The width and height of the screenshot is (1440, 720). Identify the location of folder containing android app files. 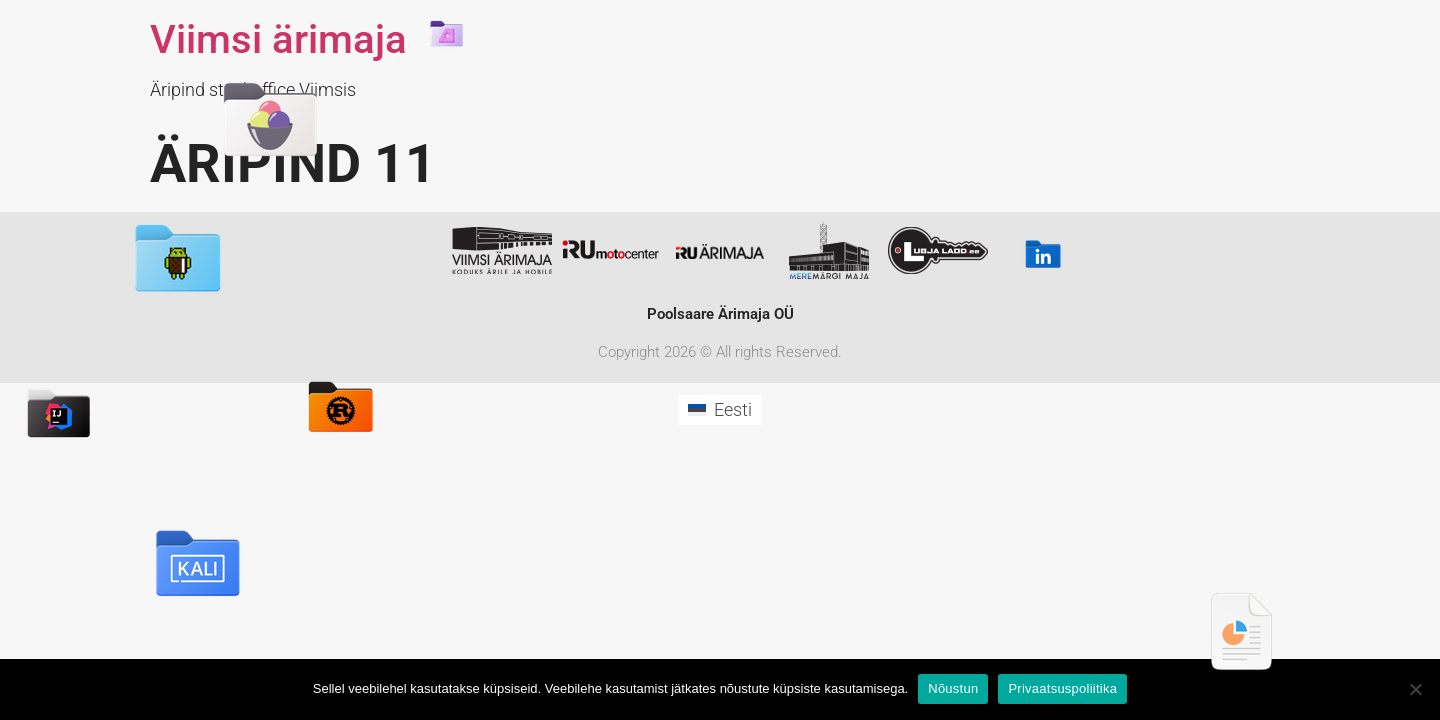
(177, 260).